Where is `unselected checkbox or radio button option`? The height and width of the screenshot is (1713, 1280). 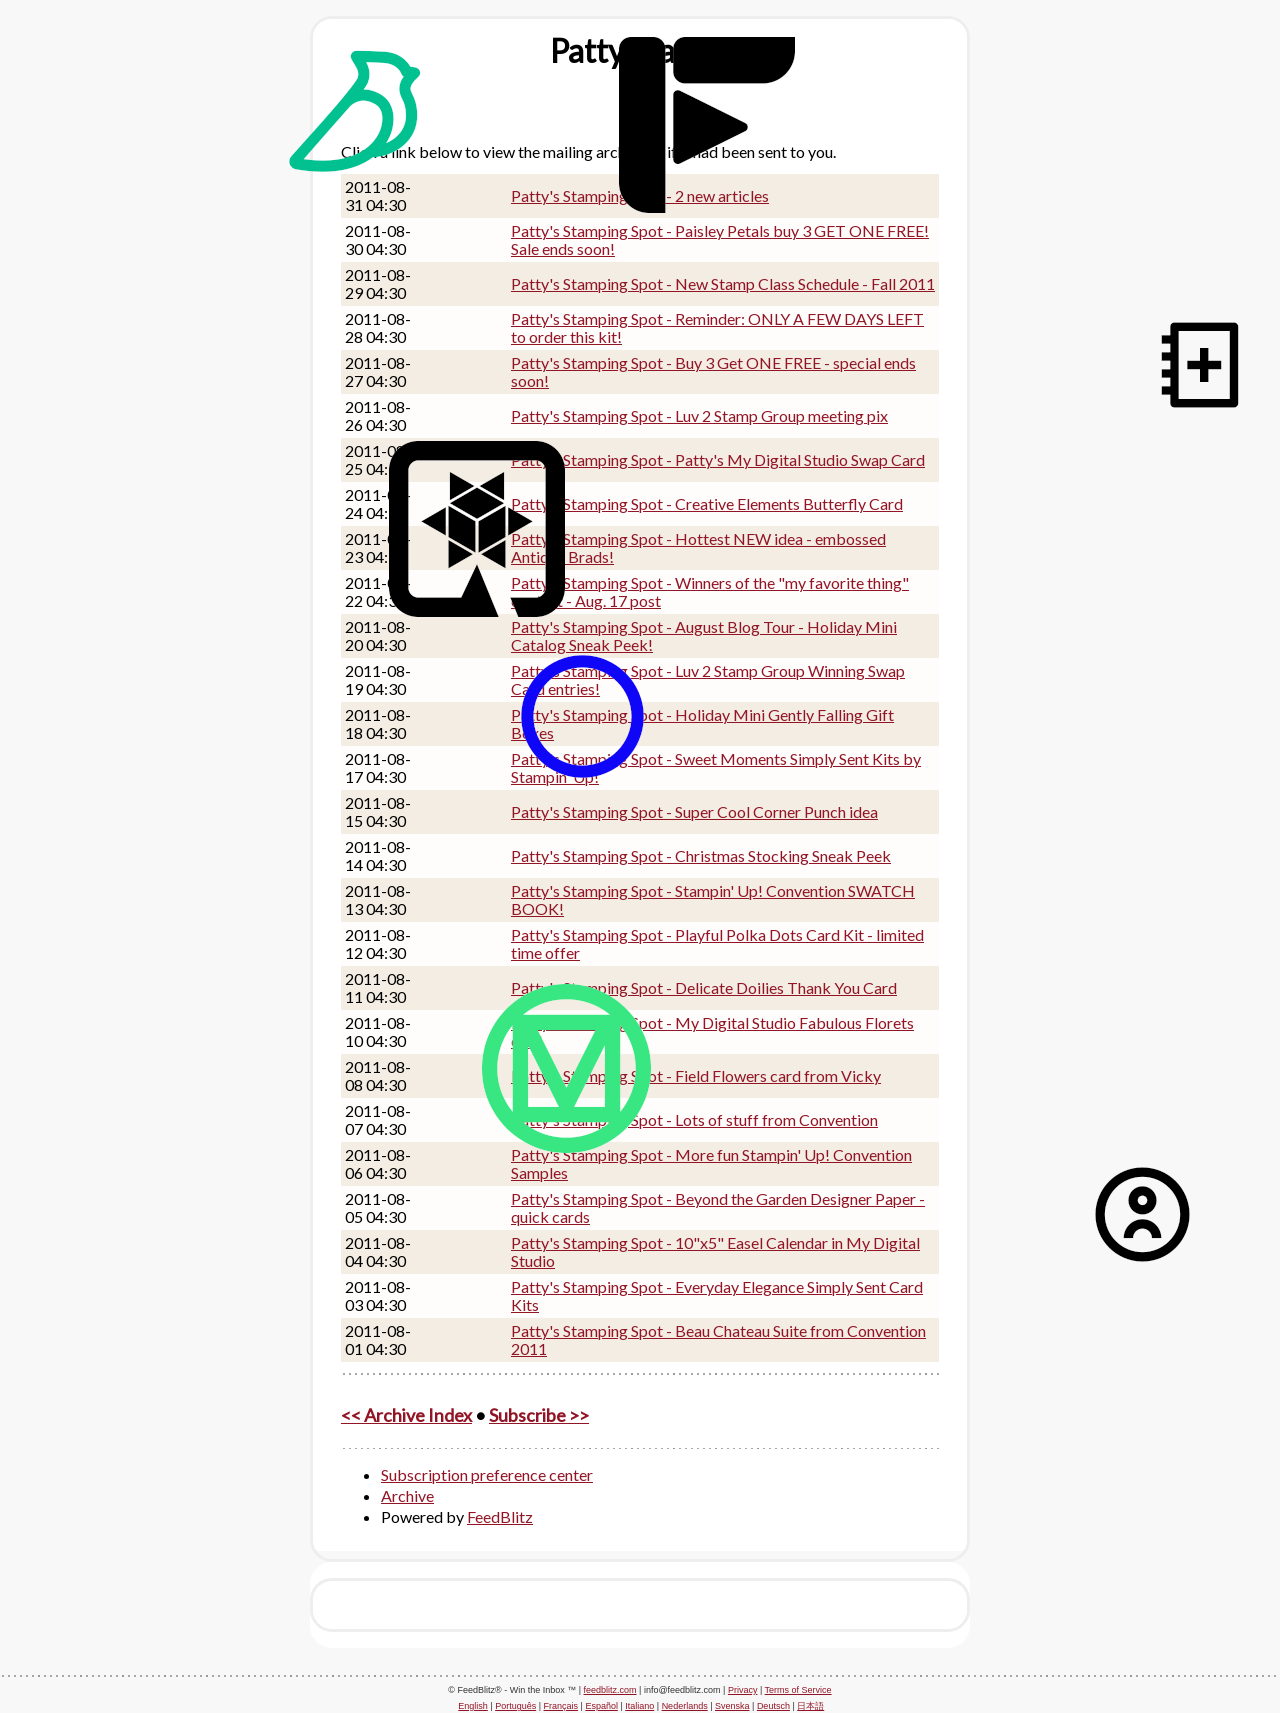
unselected checkbox or radio button option is located at coordinates (582, 716).